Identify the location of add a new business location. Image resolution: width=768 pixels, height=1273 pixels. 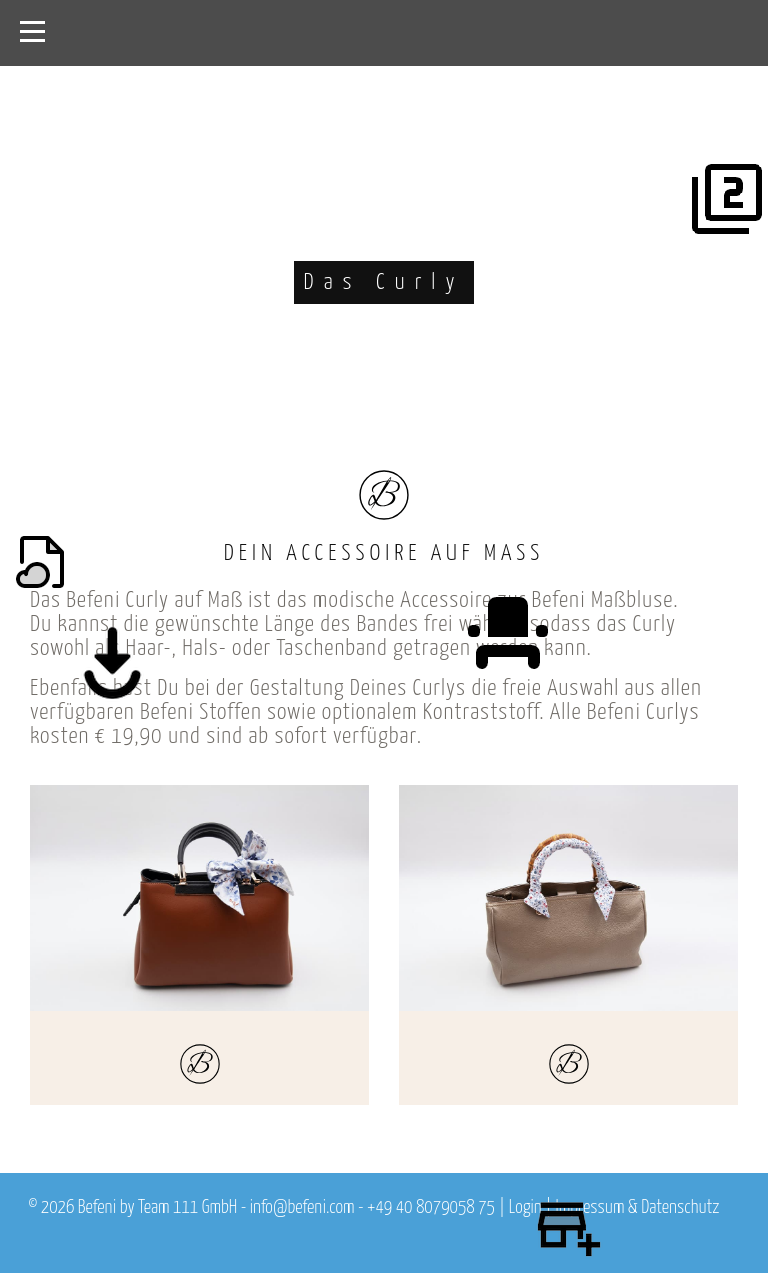
(569, 1225).